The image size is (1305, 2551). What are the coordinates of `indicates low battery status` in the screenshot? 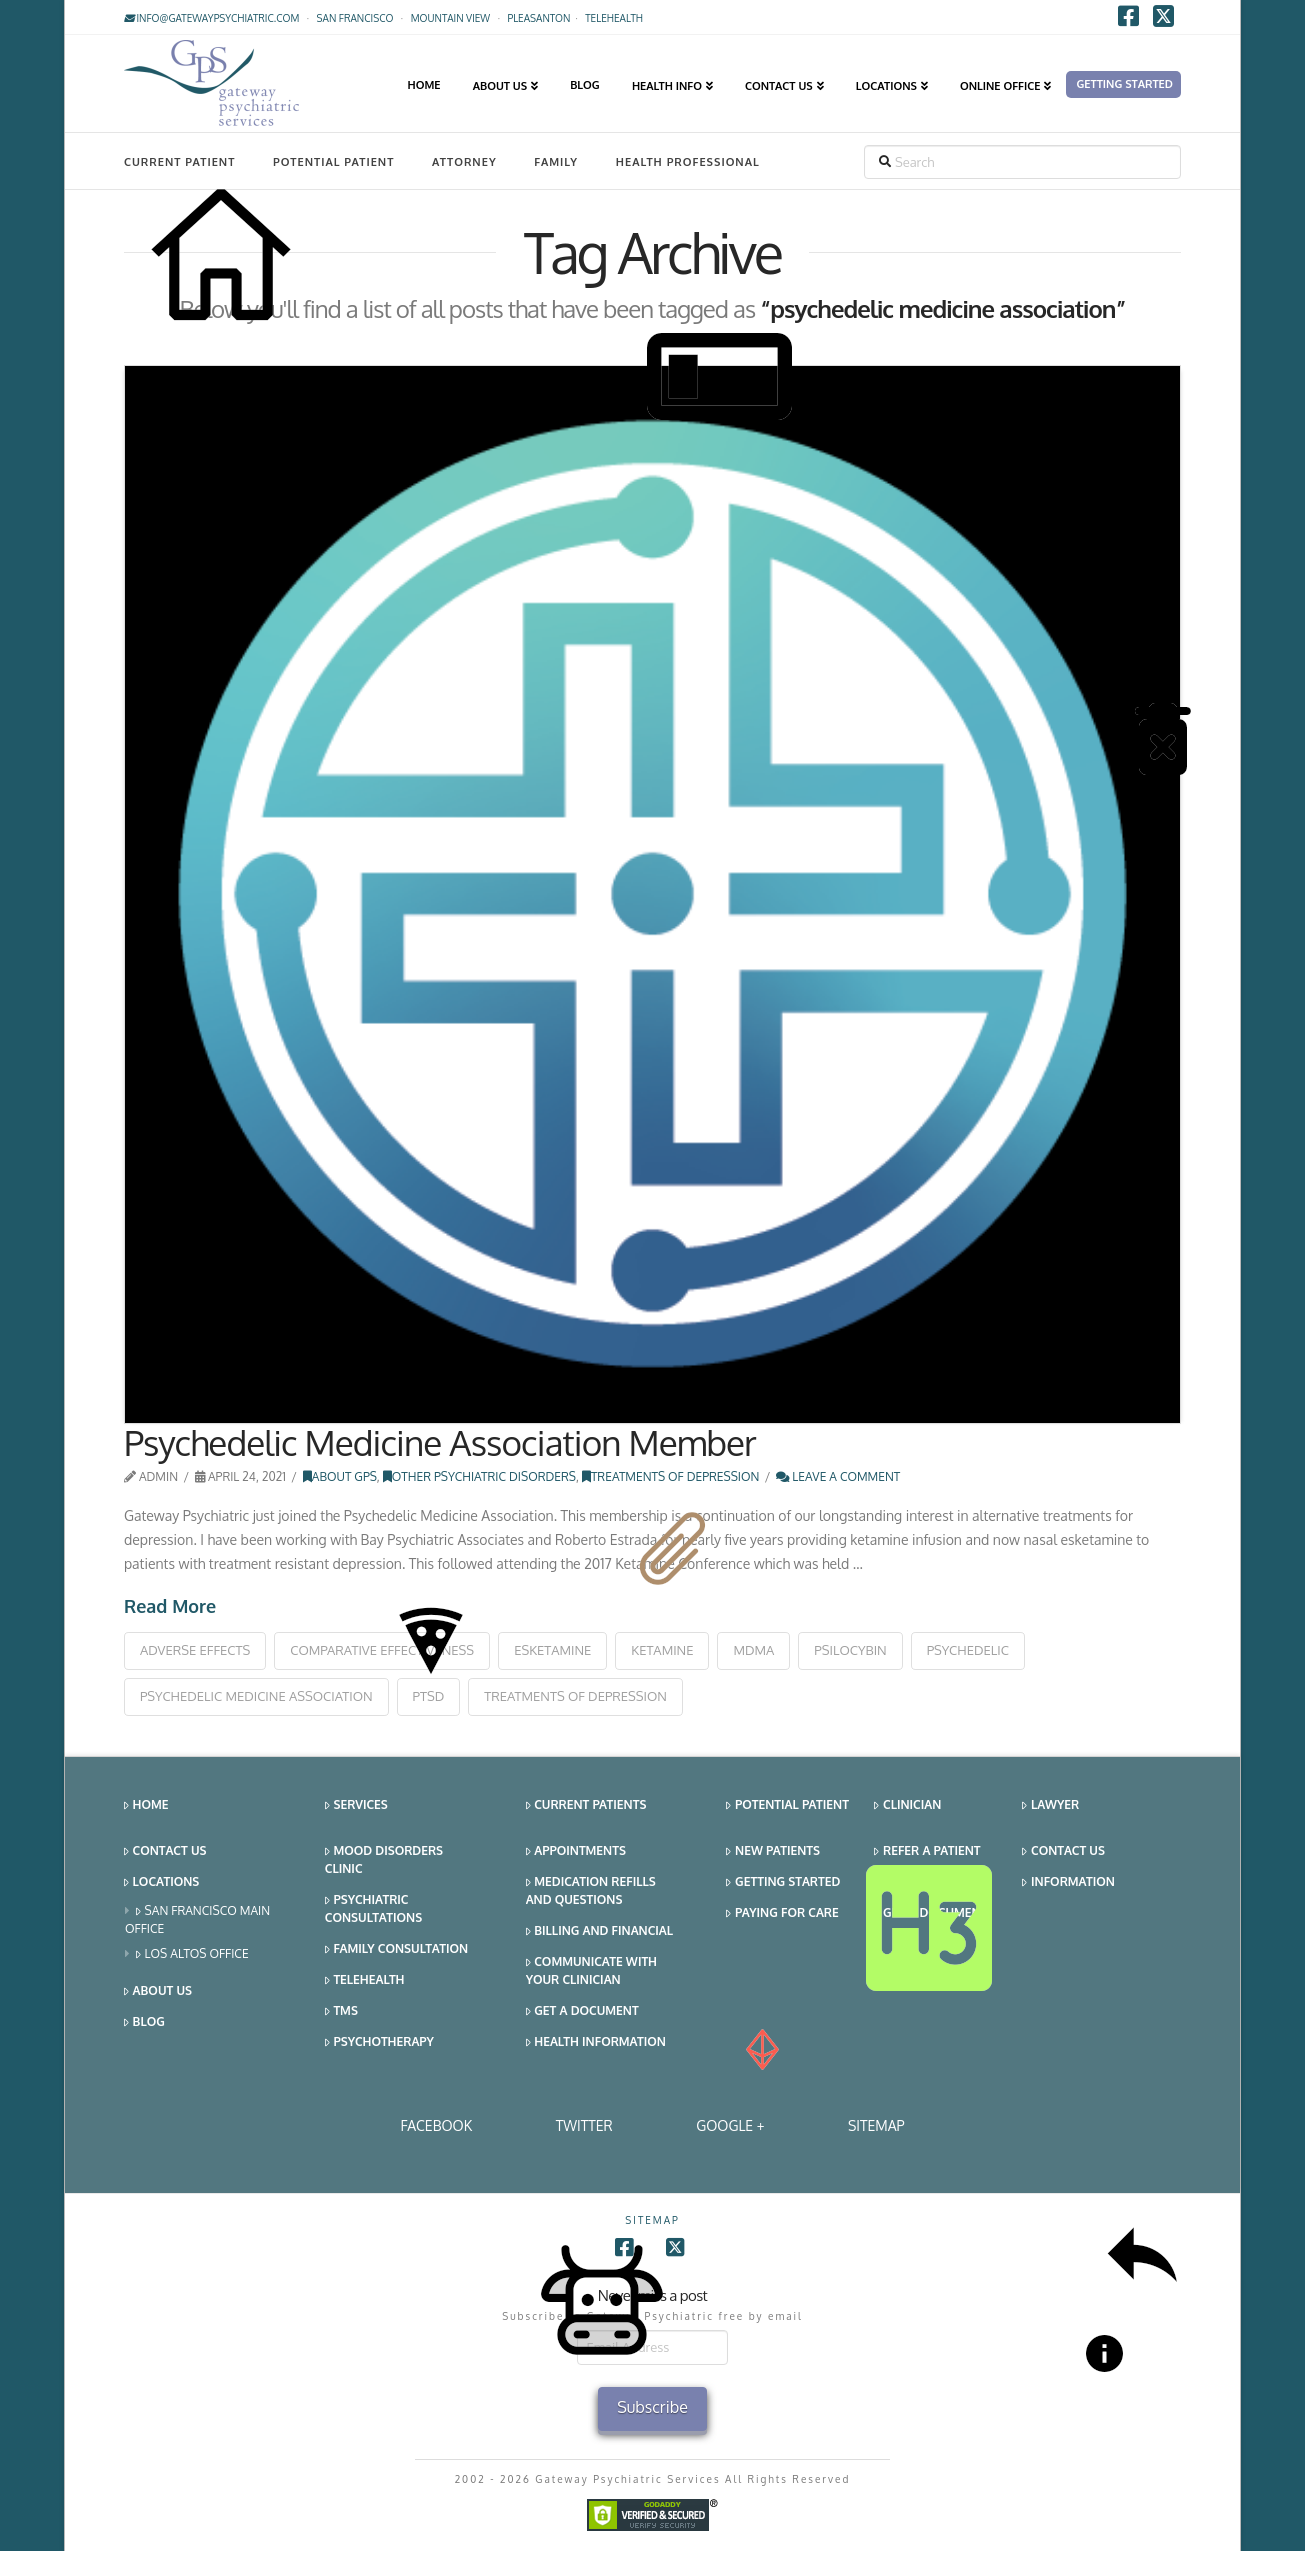 It's located at (719, 376).